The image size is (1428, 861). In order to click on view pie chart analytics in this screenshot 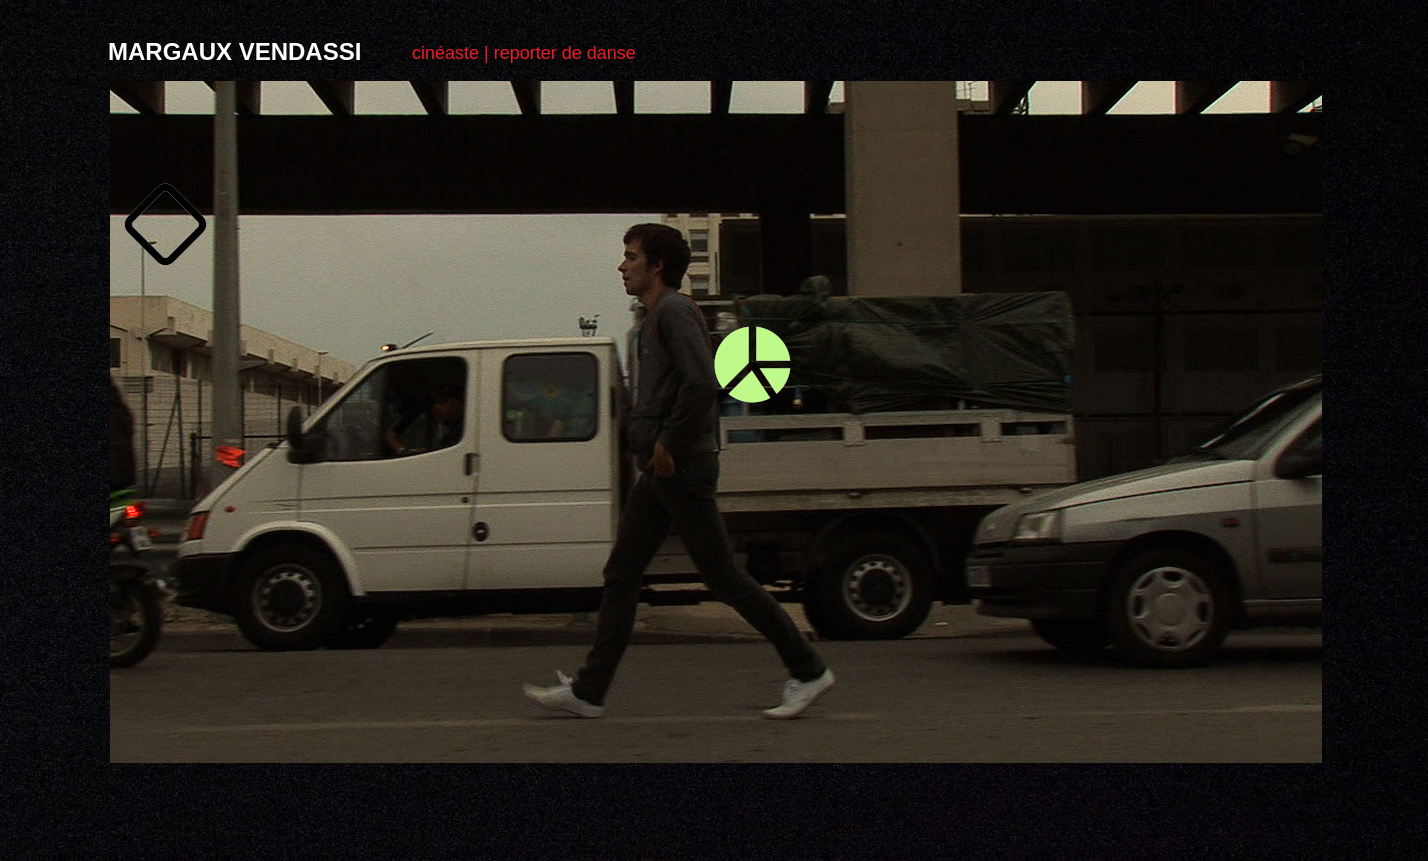, I will do `click(752, 364)`.